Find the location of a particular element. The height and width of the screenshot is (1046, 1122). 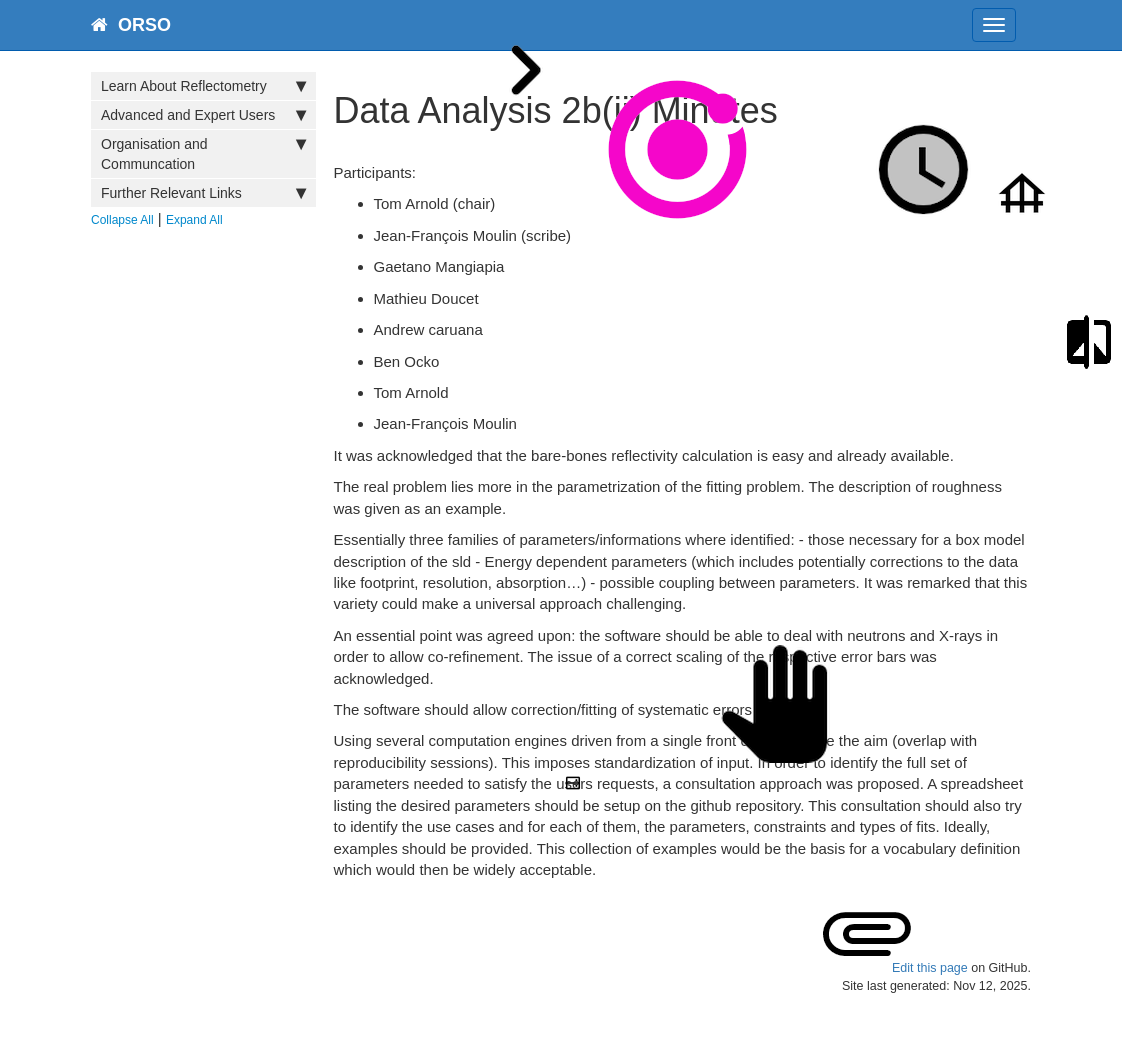

attach a file to your message is located at coordinates (865, 934).